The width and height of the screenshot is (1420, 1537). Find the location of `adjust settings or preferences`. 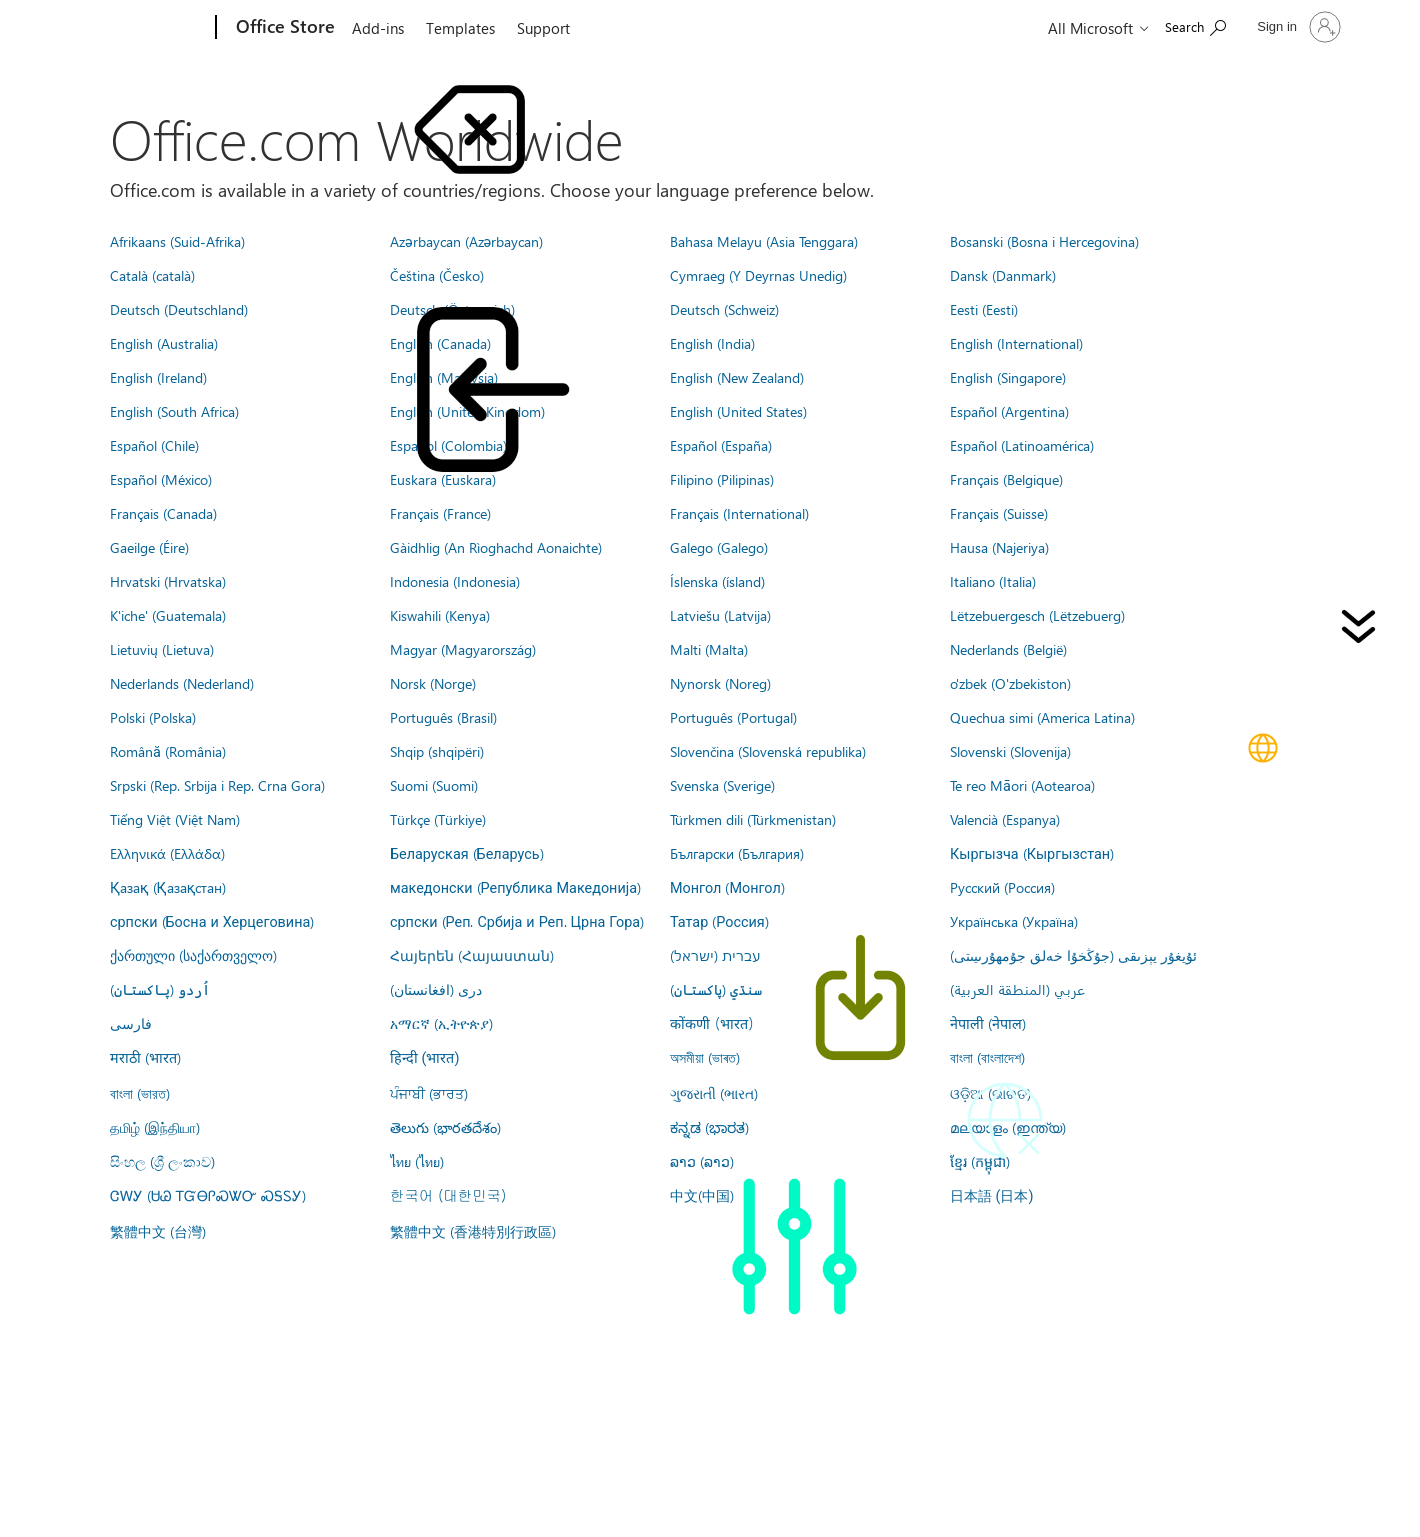

adjust settings or preferences is located at coordinates (794, 1246).